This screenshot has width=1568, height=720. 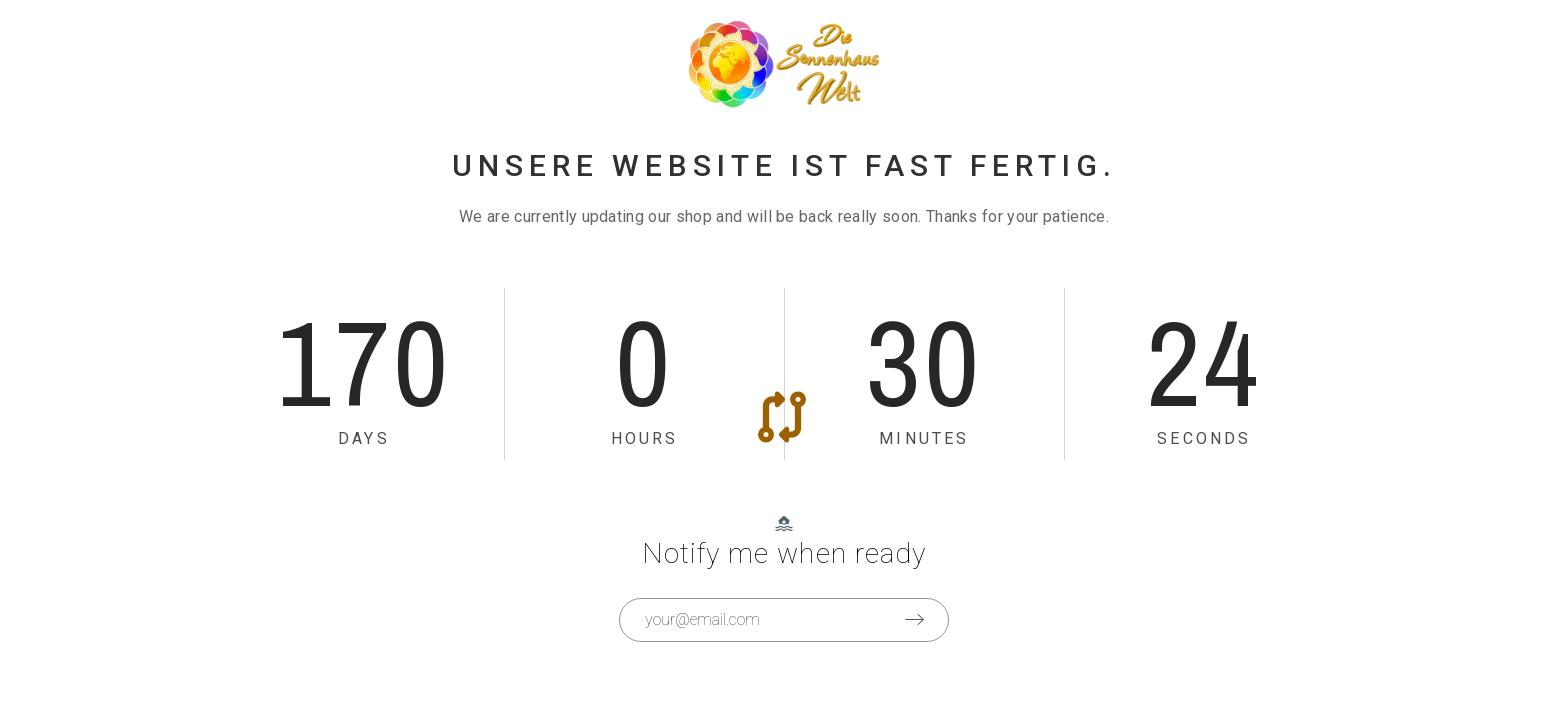 What do you see at coordinates (782, 417) in the screenshot?
I see `compare code versions or branches` at bounding box center [782, 417].